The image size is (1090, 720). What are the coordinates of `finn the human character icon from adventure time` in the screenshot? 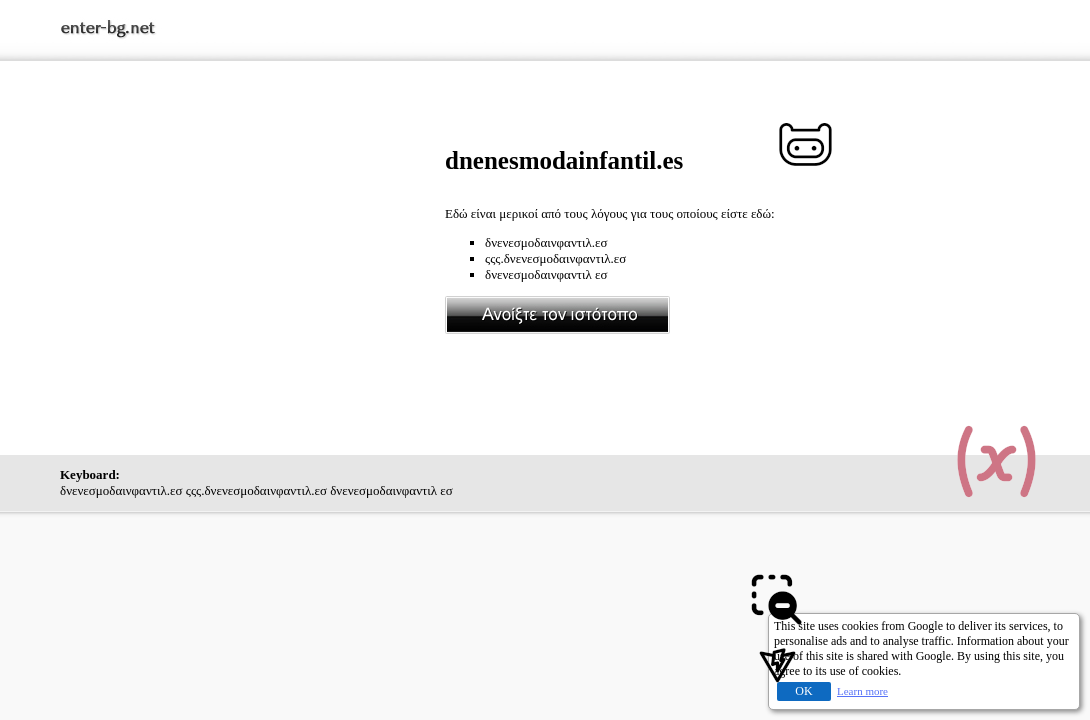 It's located at (805, 143).